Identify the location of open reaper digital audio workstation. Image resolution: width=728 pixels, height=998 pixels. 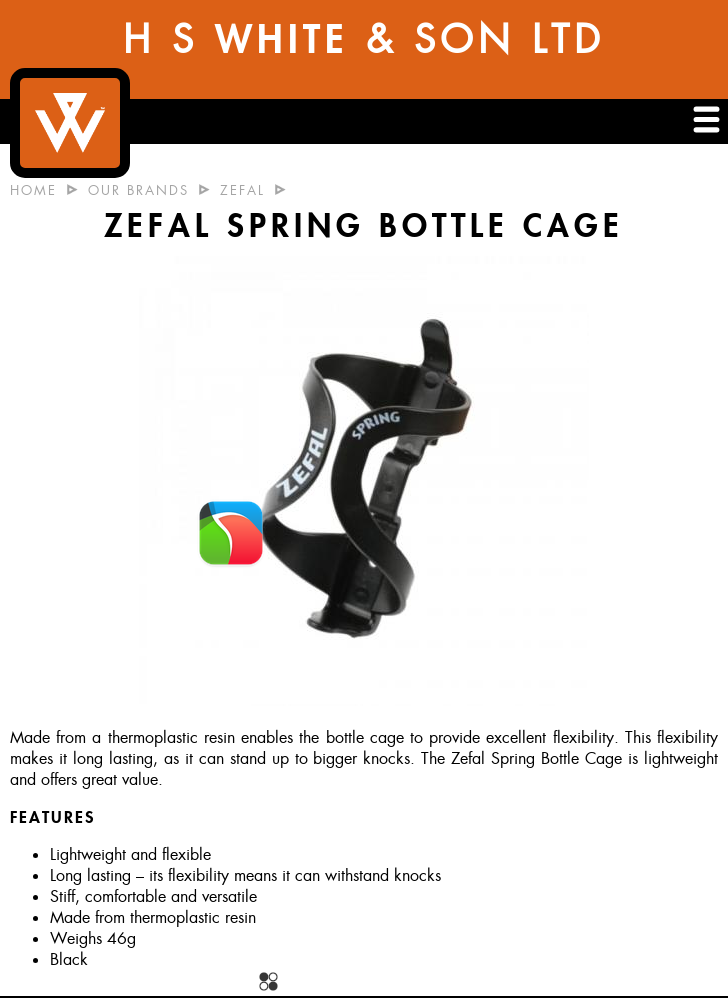
(231, 533).